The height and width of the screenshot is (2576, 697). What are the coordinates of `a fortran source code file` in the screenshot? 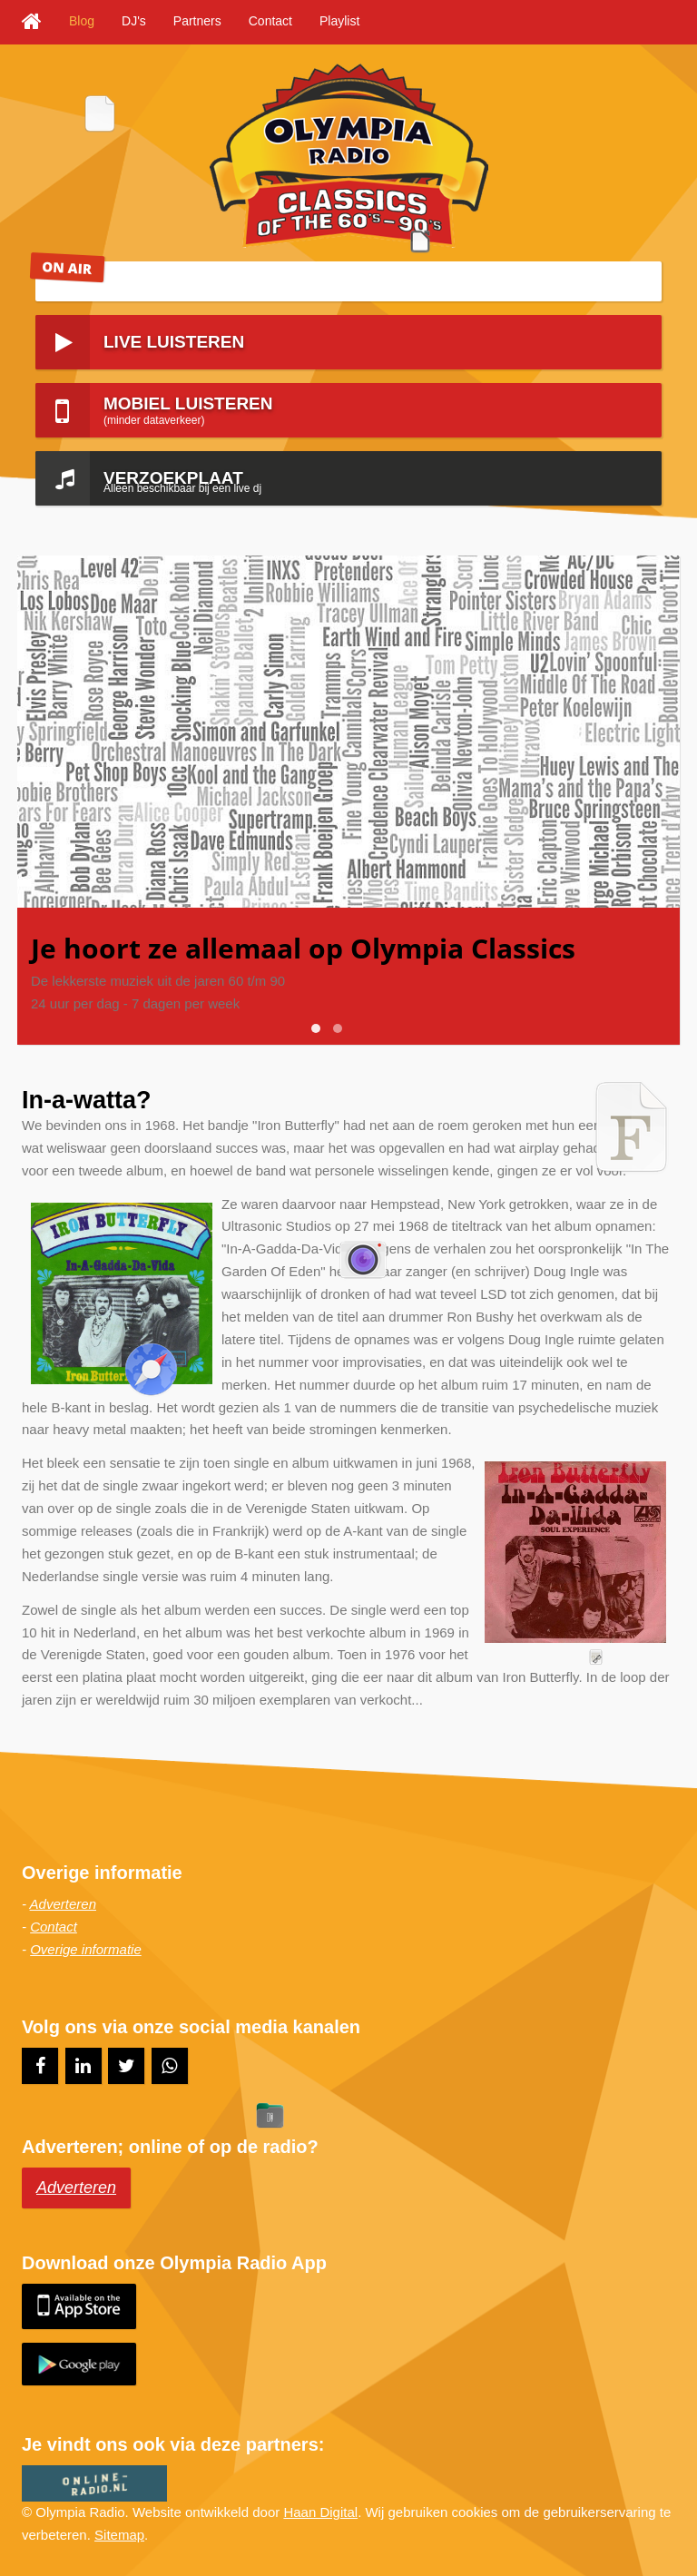 It's located at (631, 1126).